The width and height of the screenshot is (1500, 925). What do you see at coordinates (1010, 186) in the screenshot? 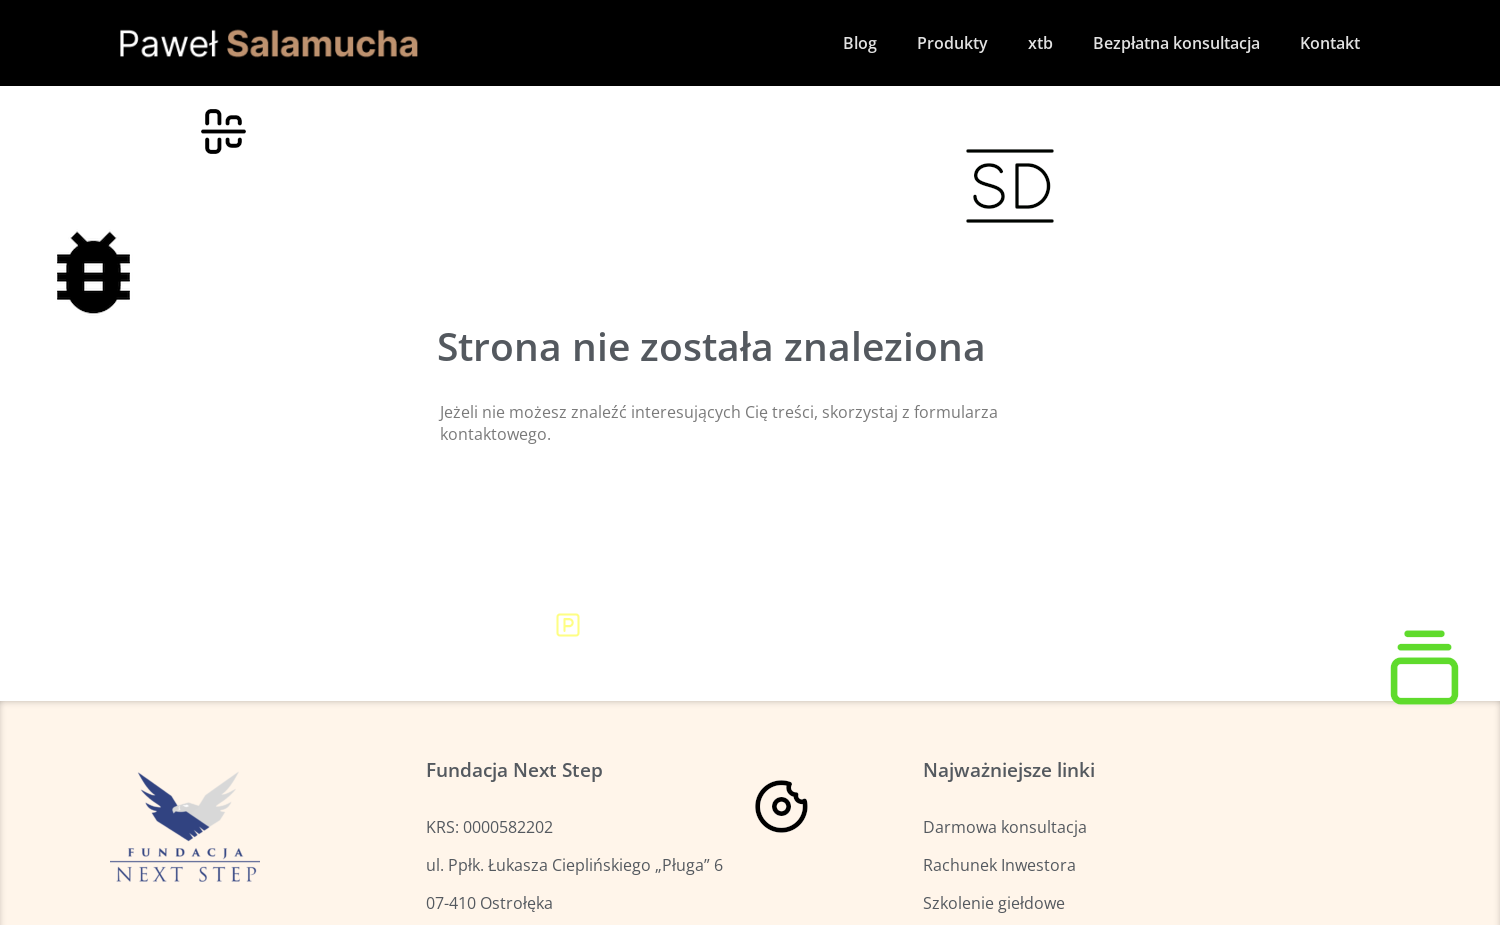
I see `indicates standard definition video quality` at bounding box center [1010, 186].